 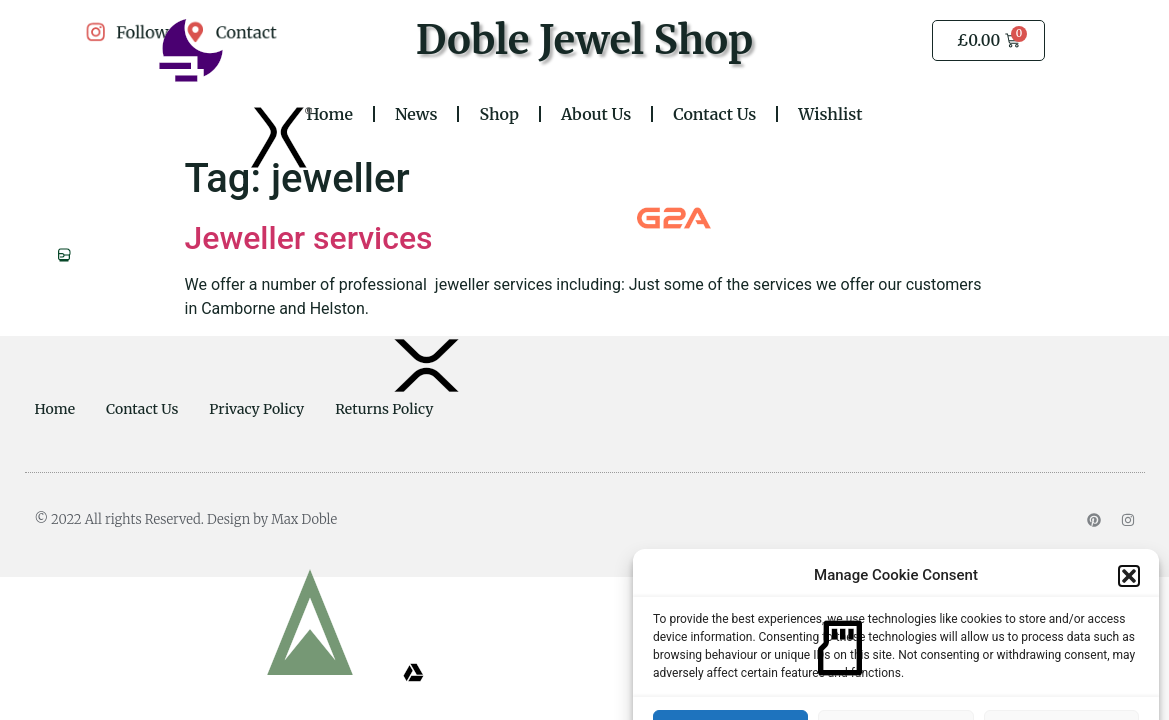 What do you see at coordinates (674, 218) in the screenshot?
I see `visit the G2A gaming marketplace` at bounding box center [674, 218].